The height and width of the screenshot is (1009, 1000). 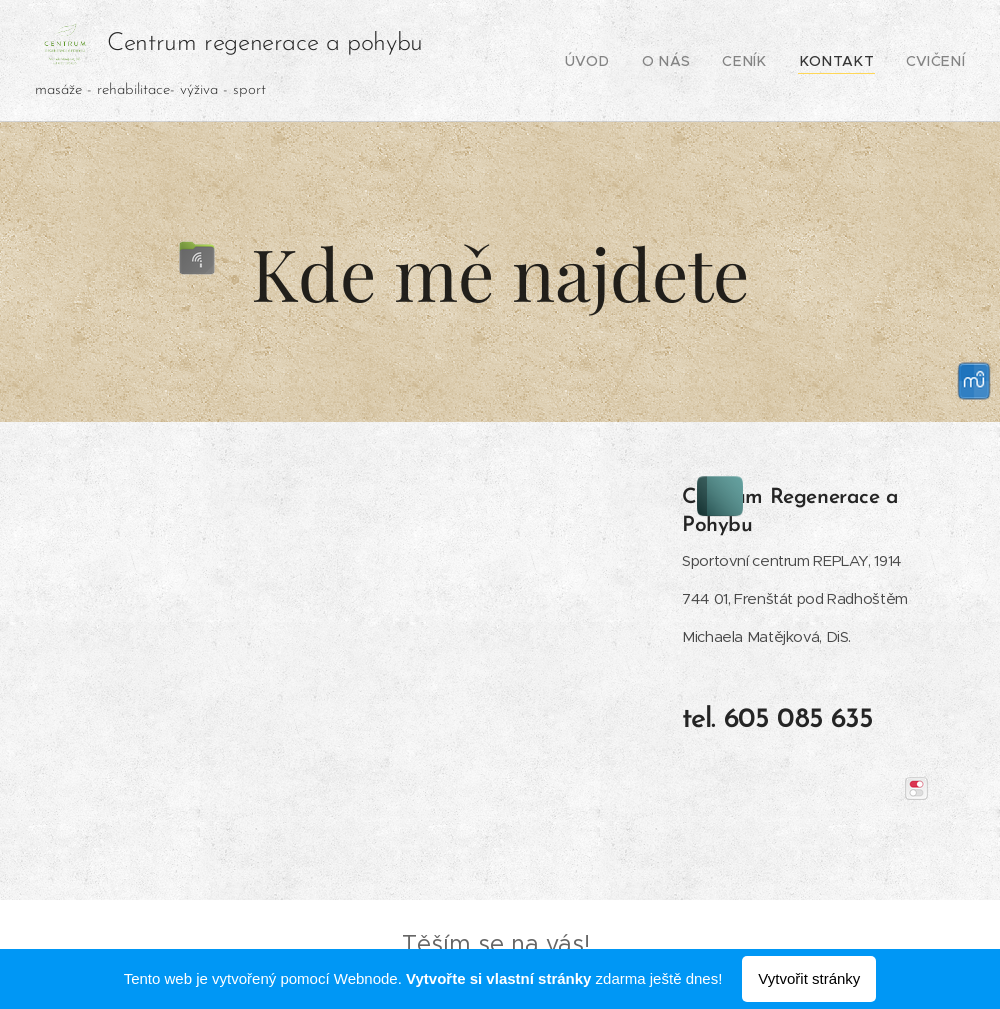 I want to click on access the desktop folder, so click(x=720, y=495).